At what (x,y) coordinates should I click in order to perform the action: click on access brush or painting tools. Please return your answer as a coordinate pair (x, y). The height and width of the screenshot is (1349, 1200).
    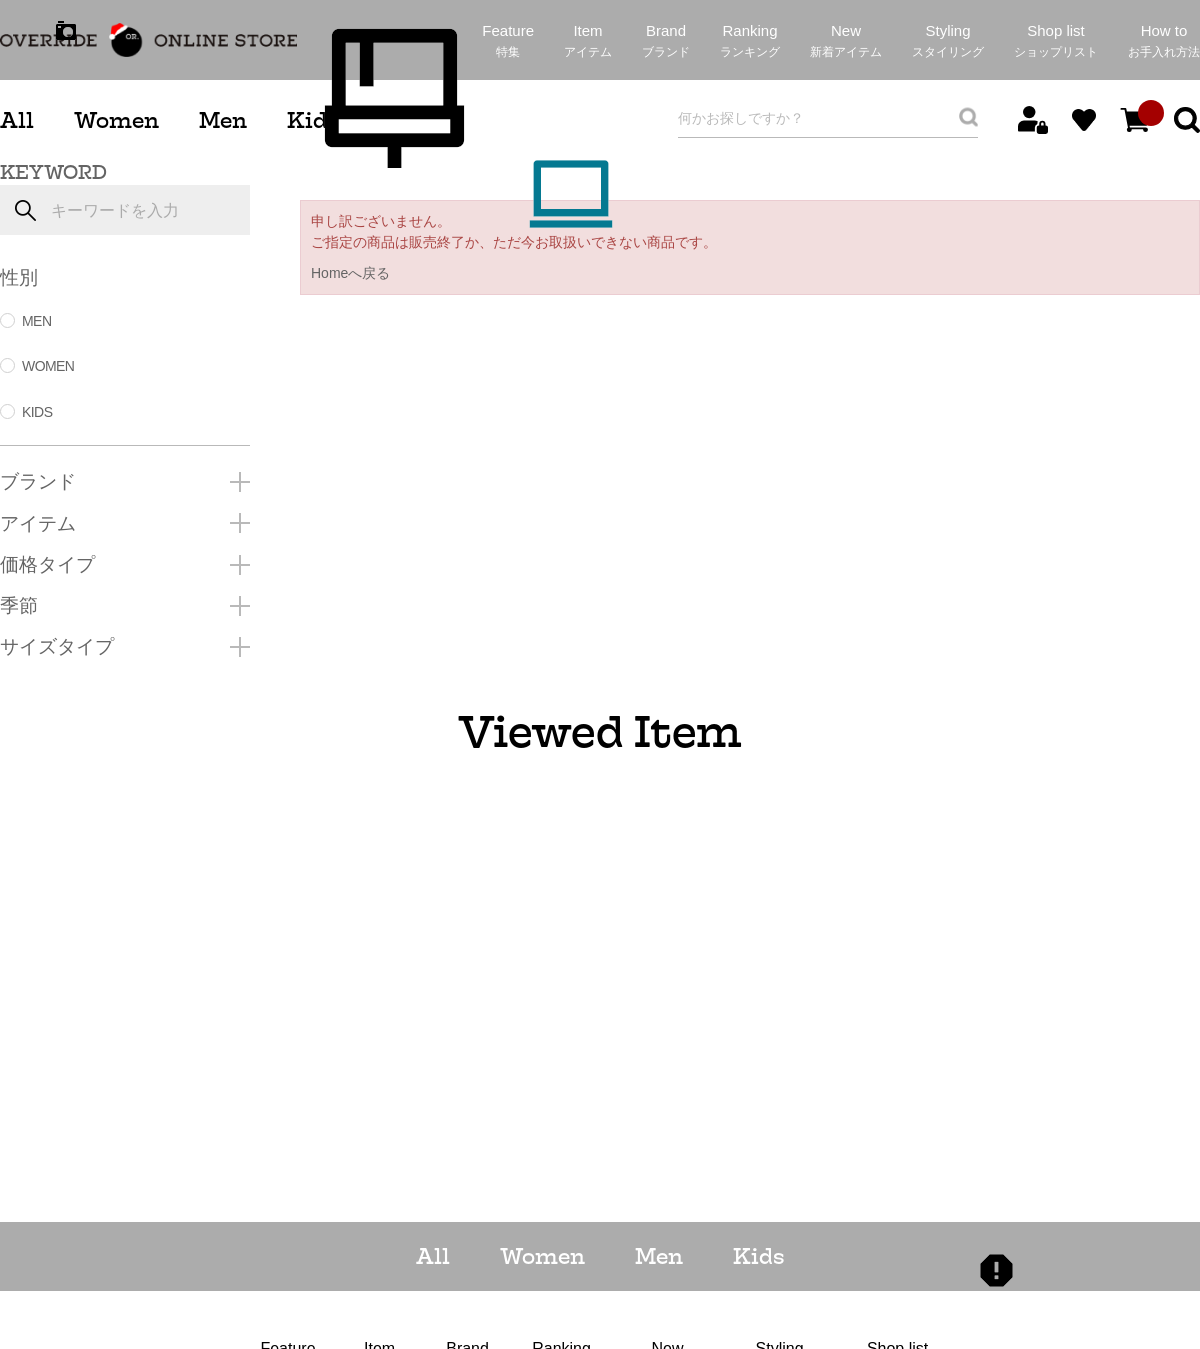
    Looking at the image, I should click on (394, 91).